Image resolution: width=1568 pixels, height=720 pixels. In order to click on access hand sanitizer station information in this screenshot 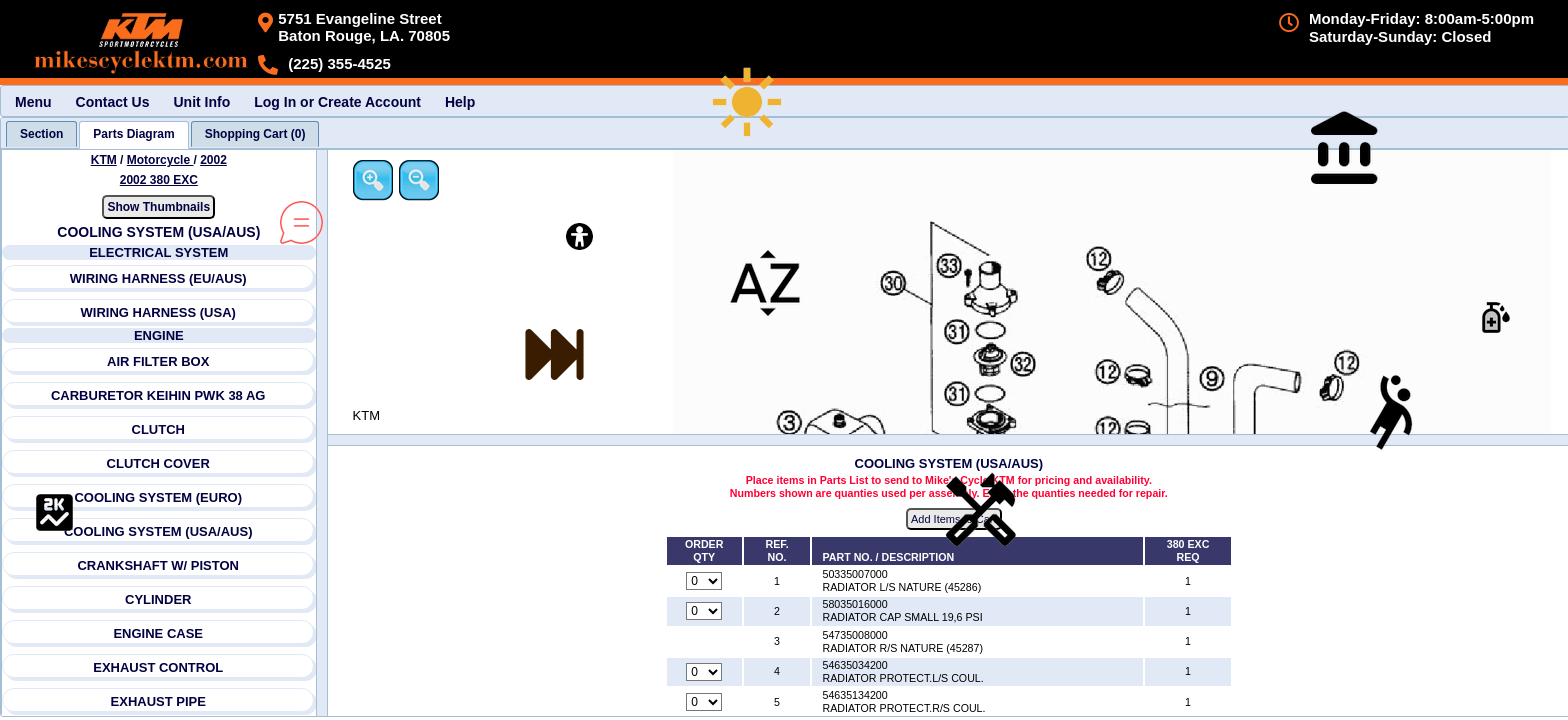, I will do `click(1494, 317)`.